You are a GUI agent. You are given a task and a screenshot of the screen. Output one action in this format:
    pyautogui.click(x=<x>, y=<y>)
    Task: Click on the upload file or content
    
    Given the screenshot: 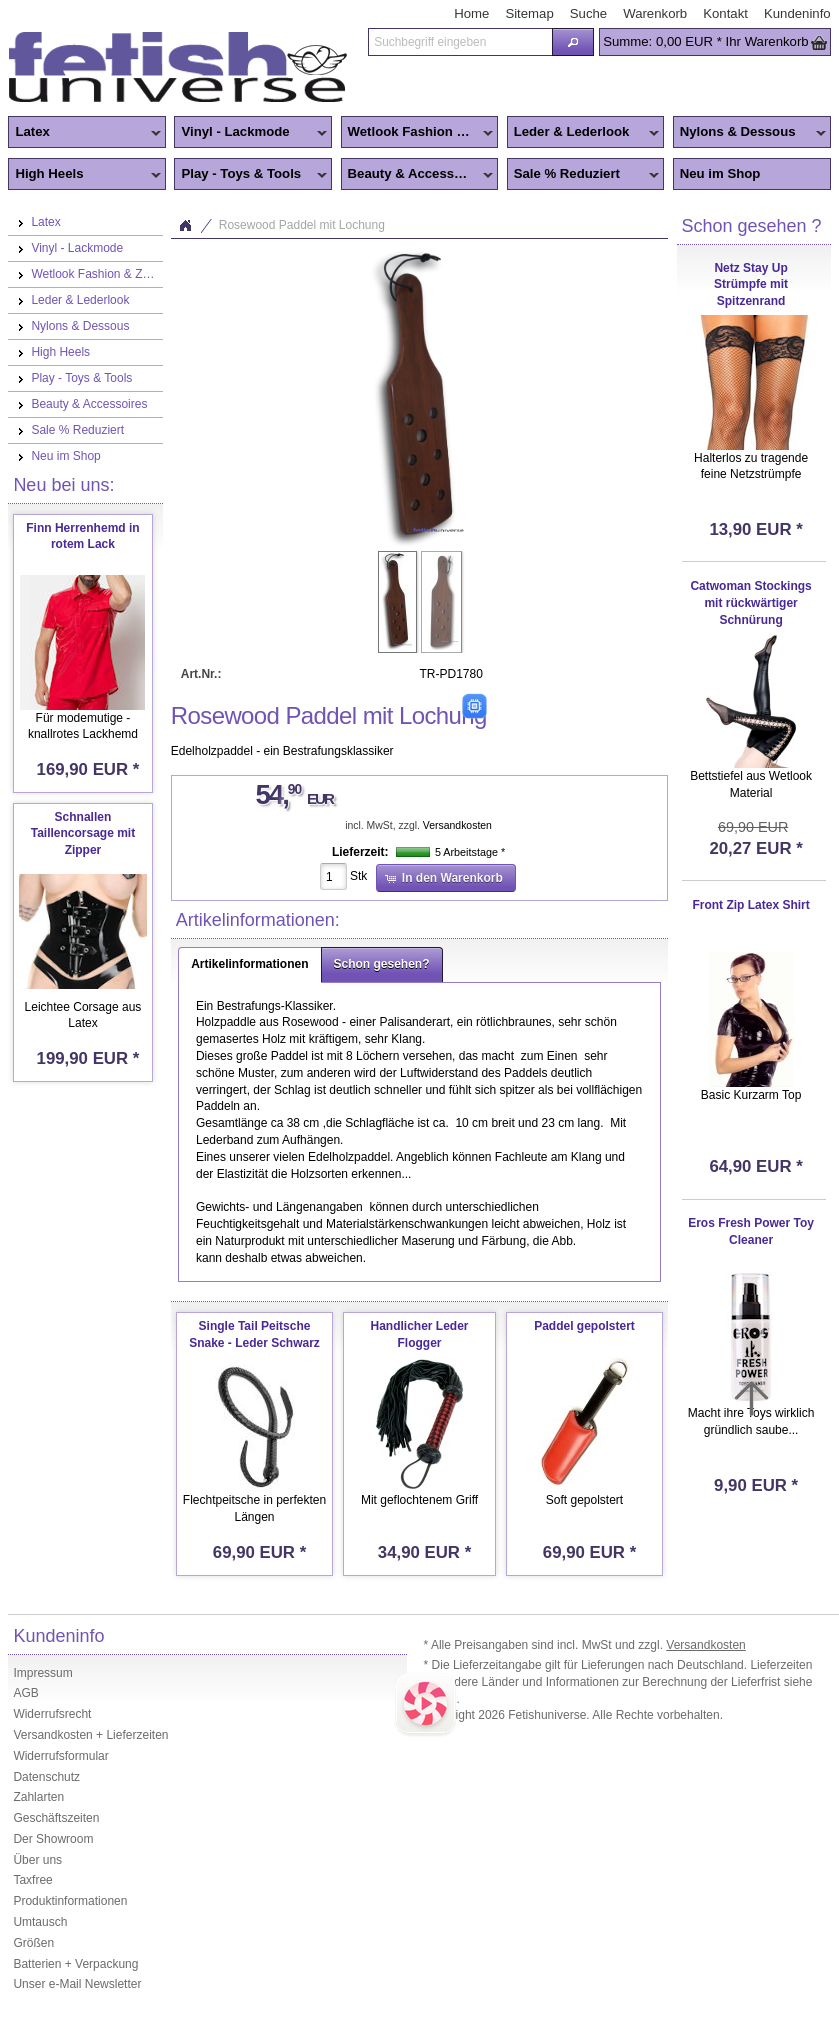 What is the action you would take?
    pyautogui.click(x=751, y=1398)
    